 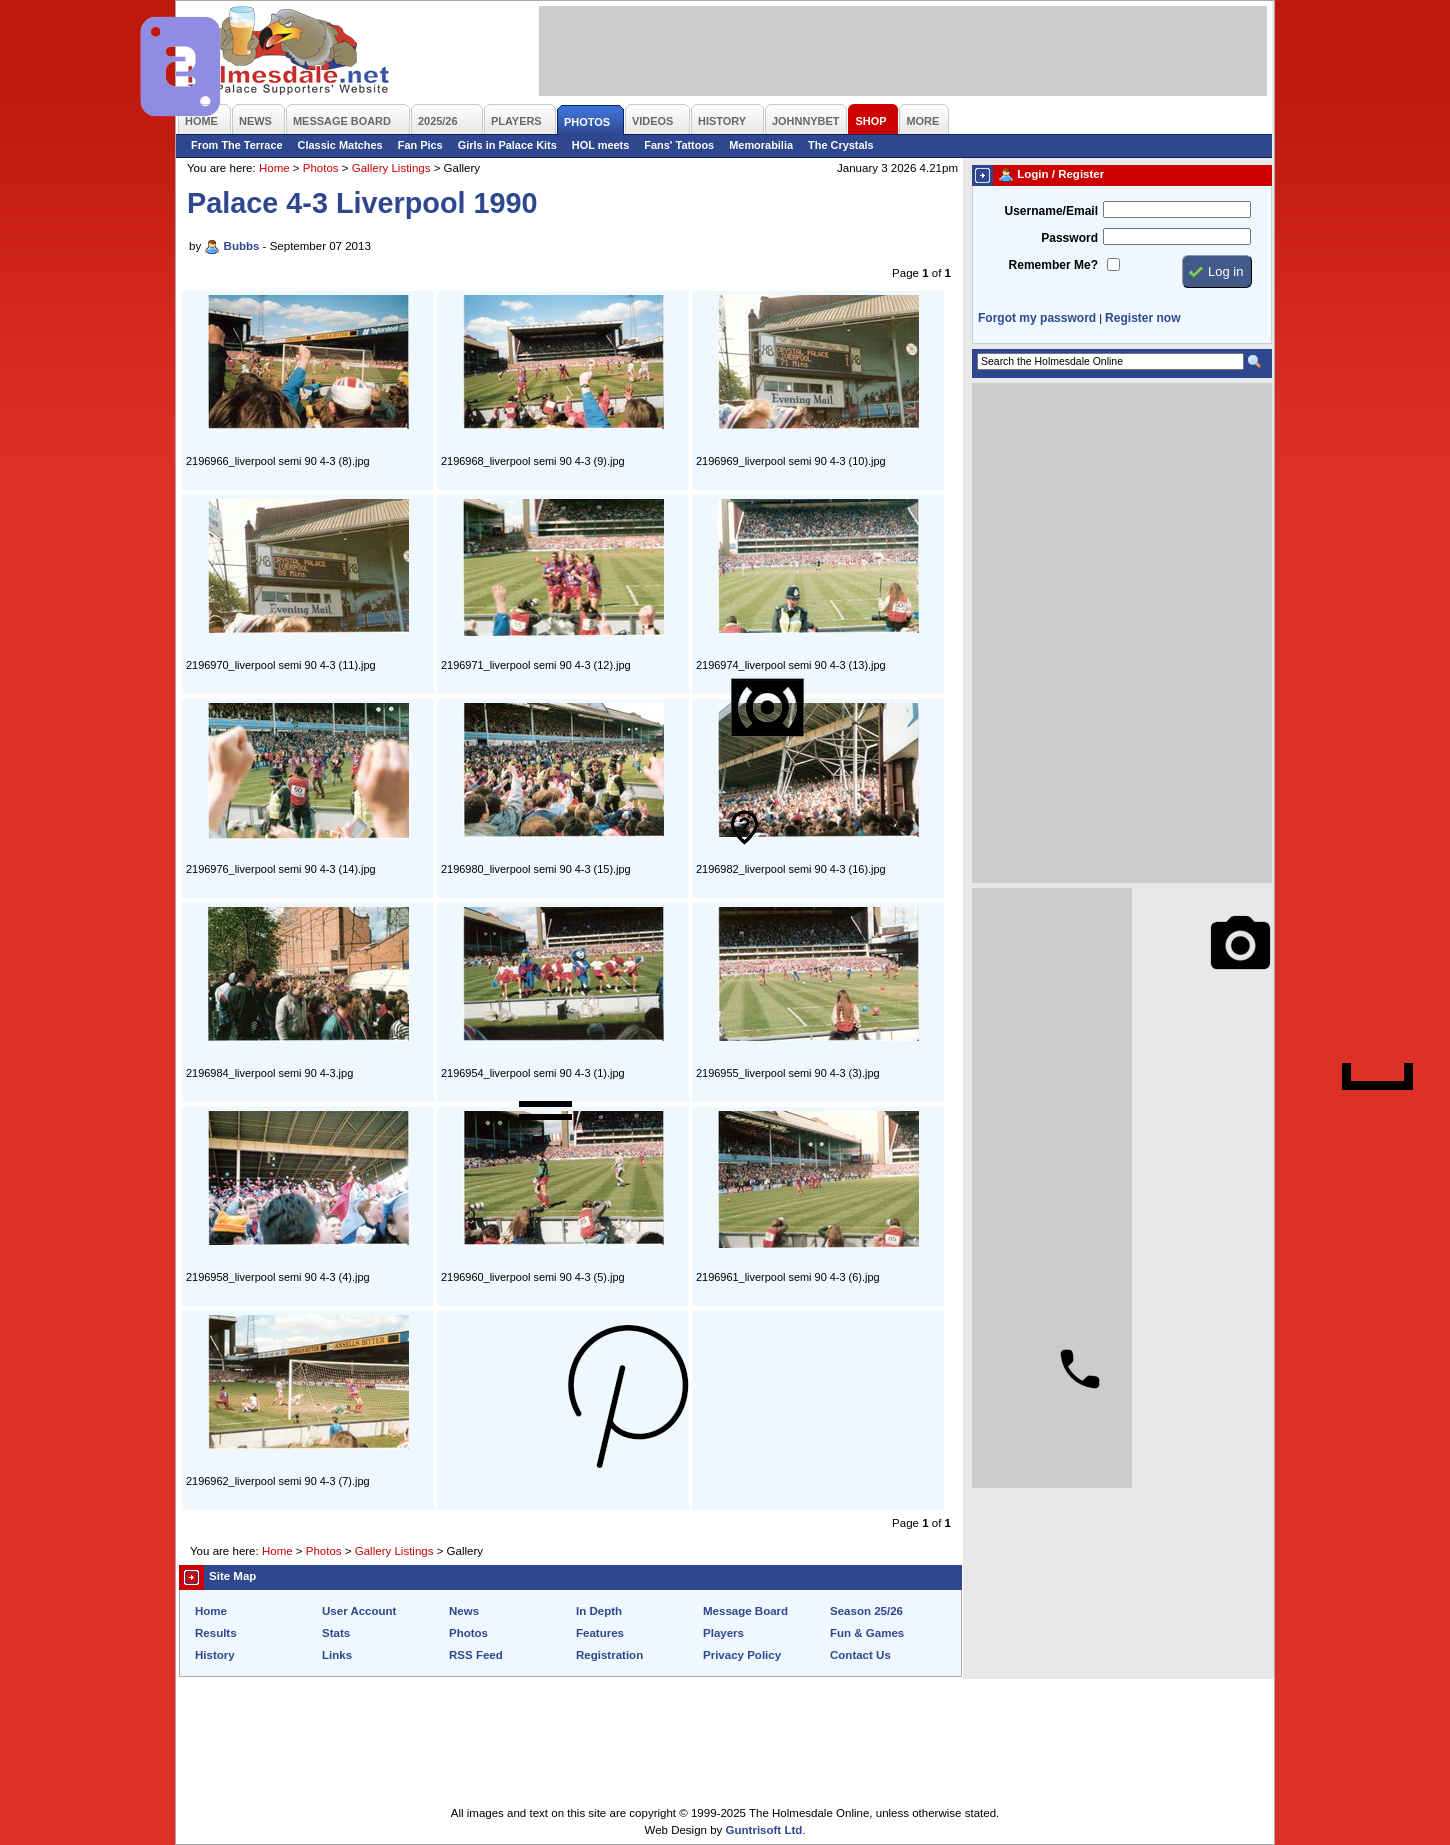 What do you see at coordinates (744, 827) in the screenshot?
I see `unknown or unverified location` at bounding box center [744, 827].